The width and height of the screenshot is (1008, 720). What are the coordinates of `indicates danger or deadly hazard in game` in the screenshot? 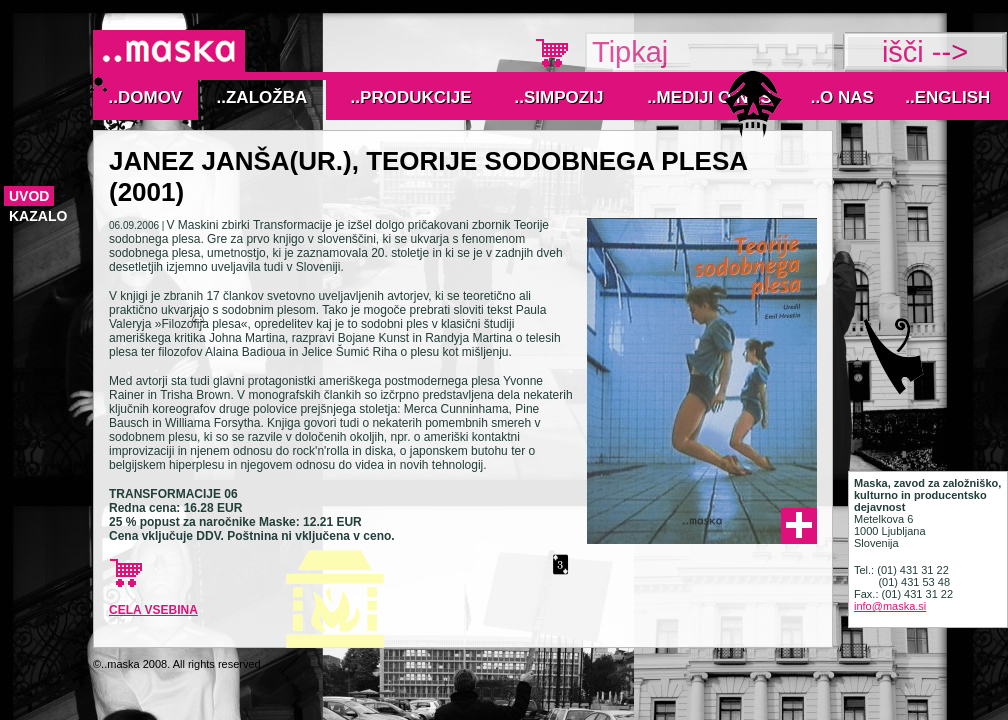 It's located at (753, 104).